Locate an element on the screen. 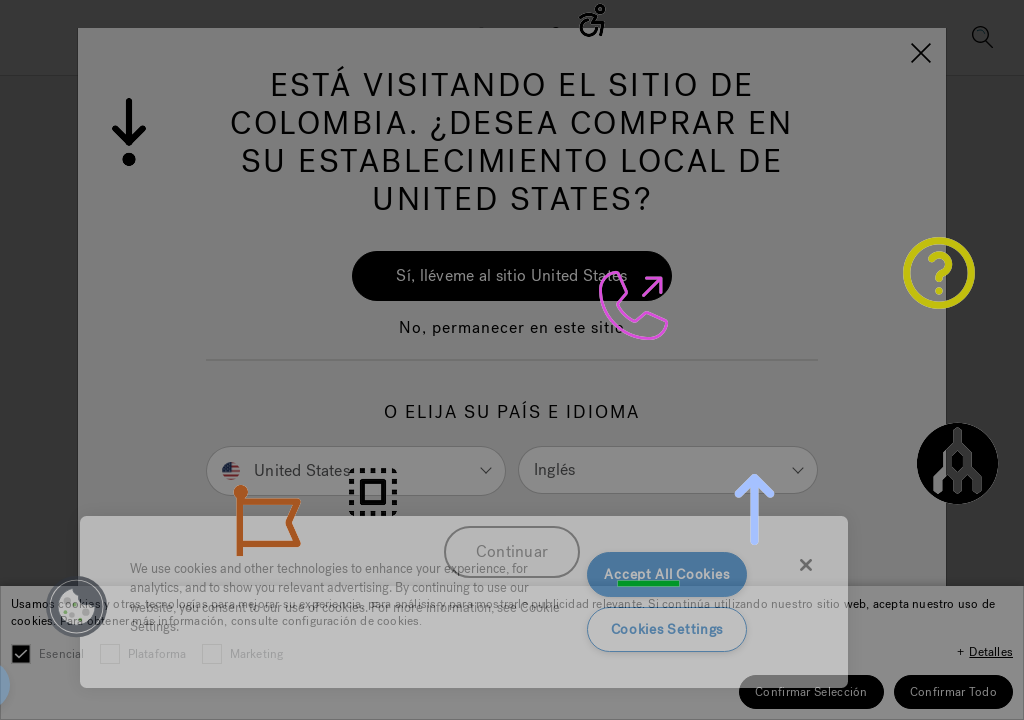 The height and width of the screenshot is (720, 1024). access help or support information is located at coordinates (939, 273).